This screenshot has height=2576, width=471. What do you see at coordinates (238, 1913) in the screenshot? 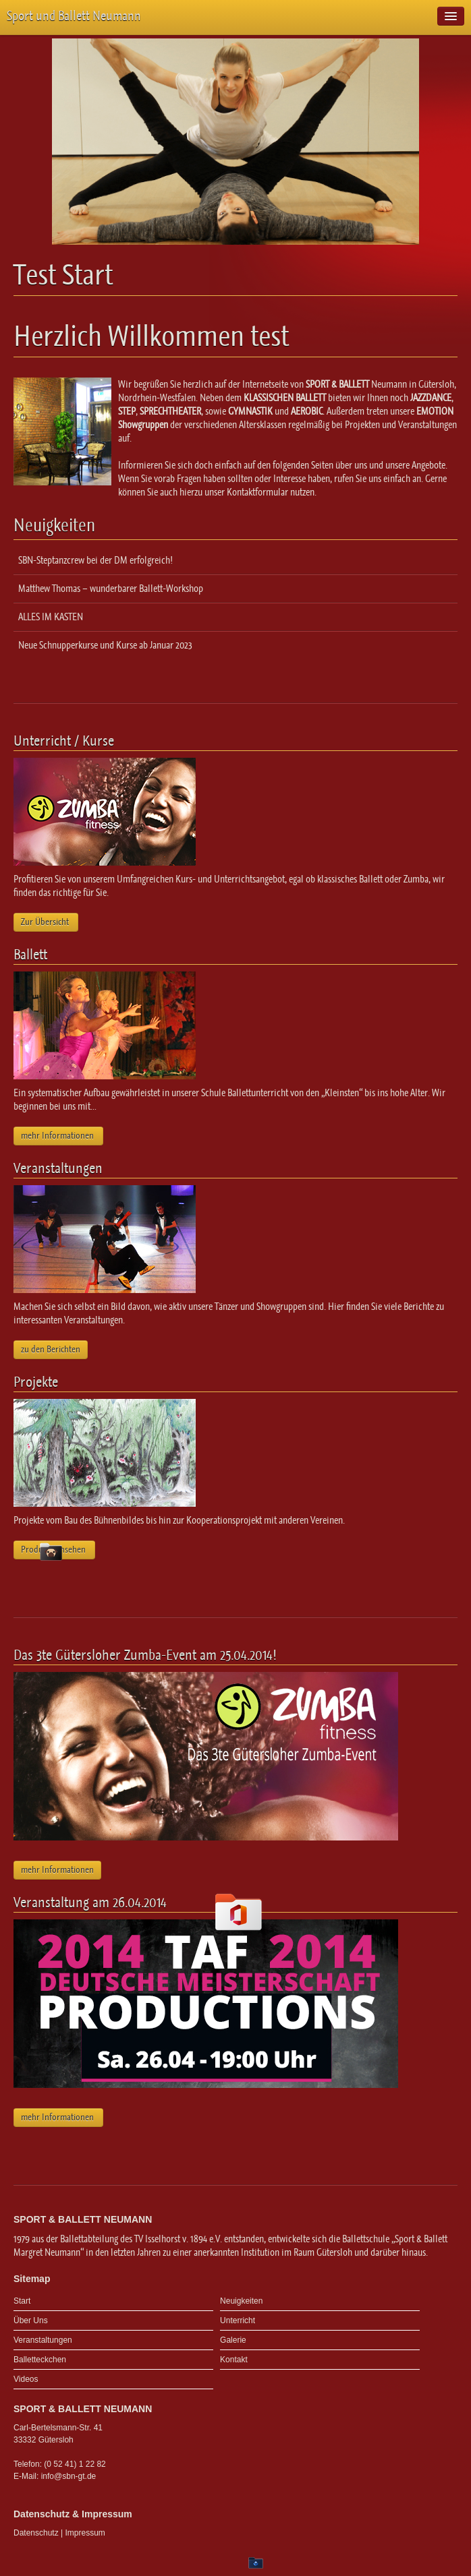
I see `open microsoft office files folder` at bounding box center [238, 1913].